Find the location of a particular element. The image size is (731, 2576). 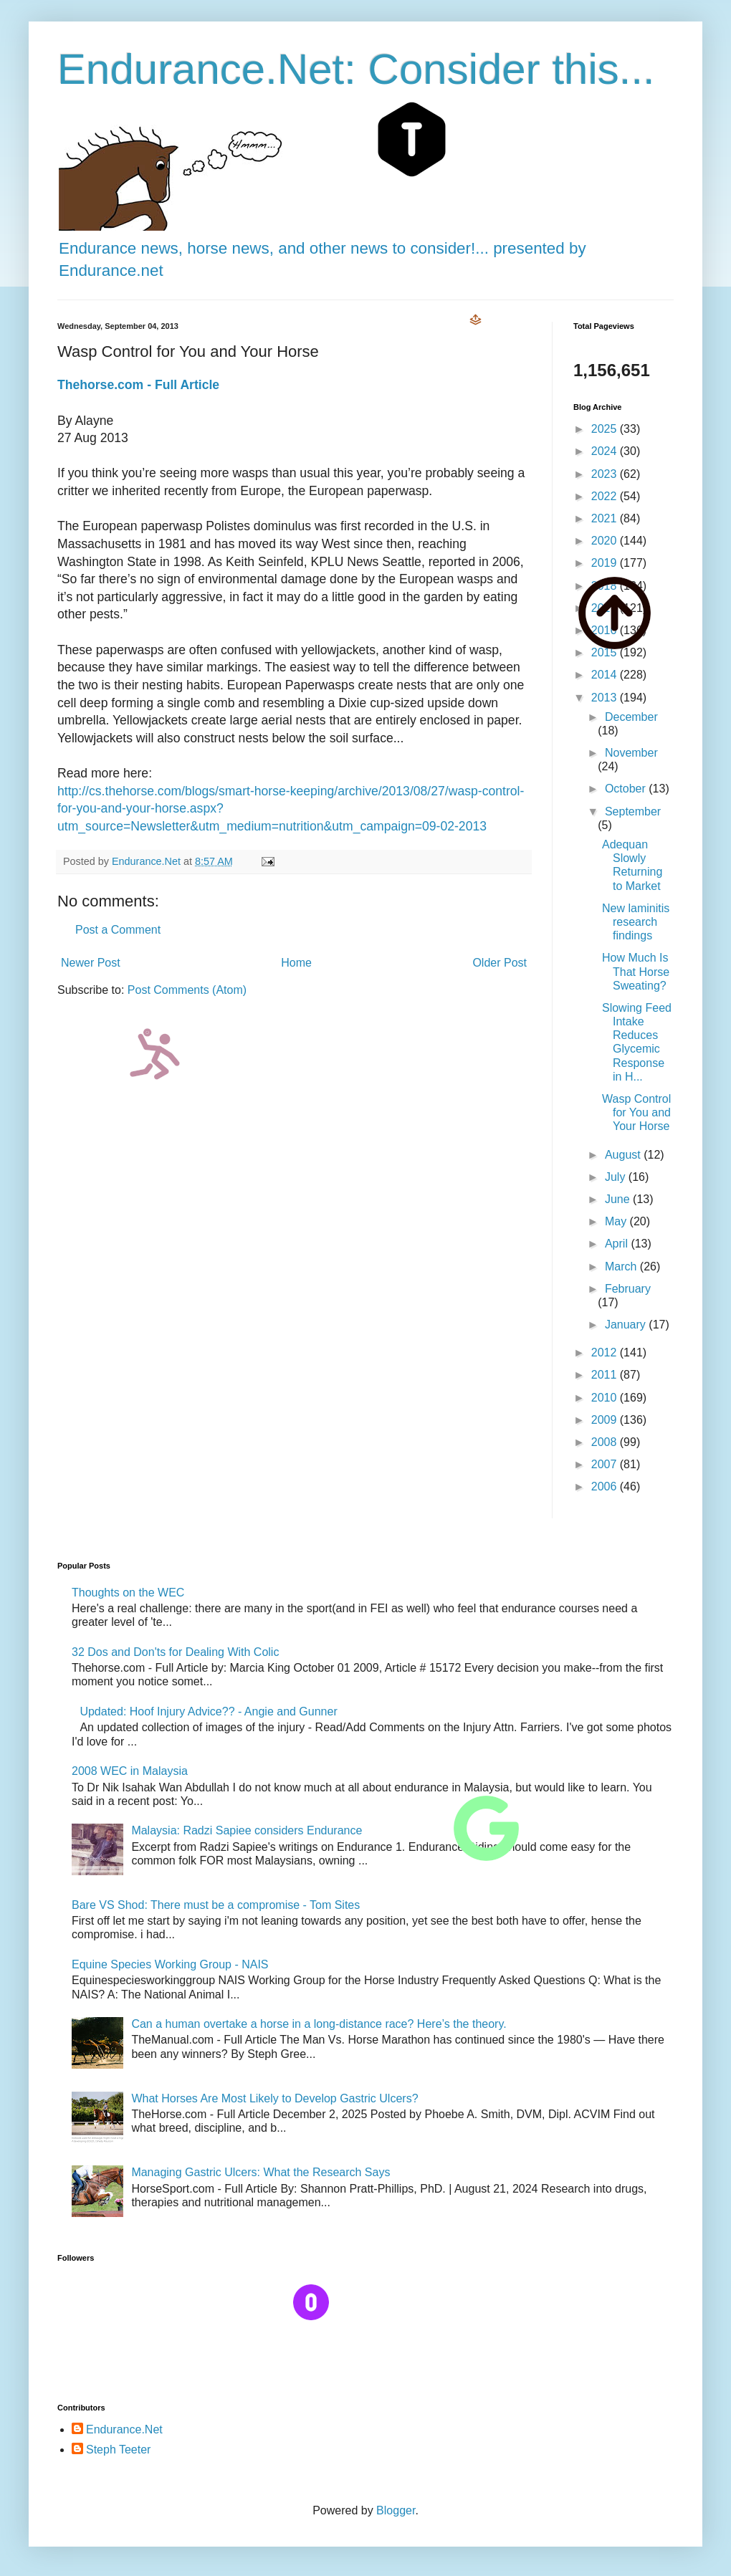

sign in with Google is located at coordinates (486, 1828).